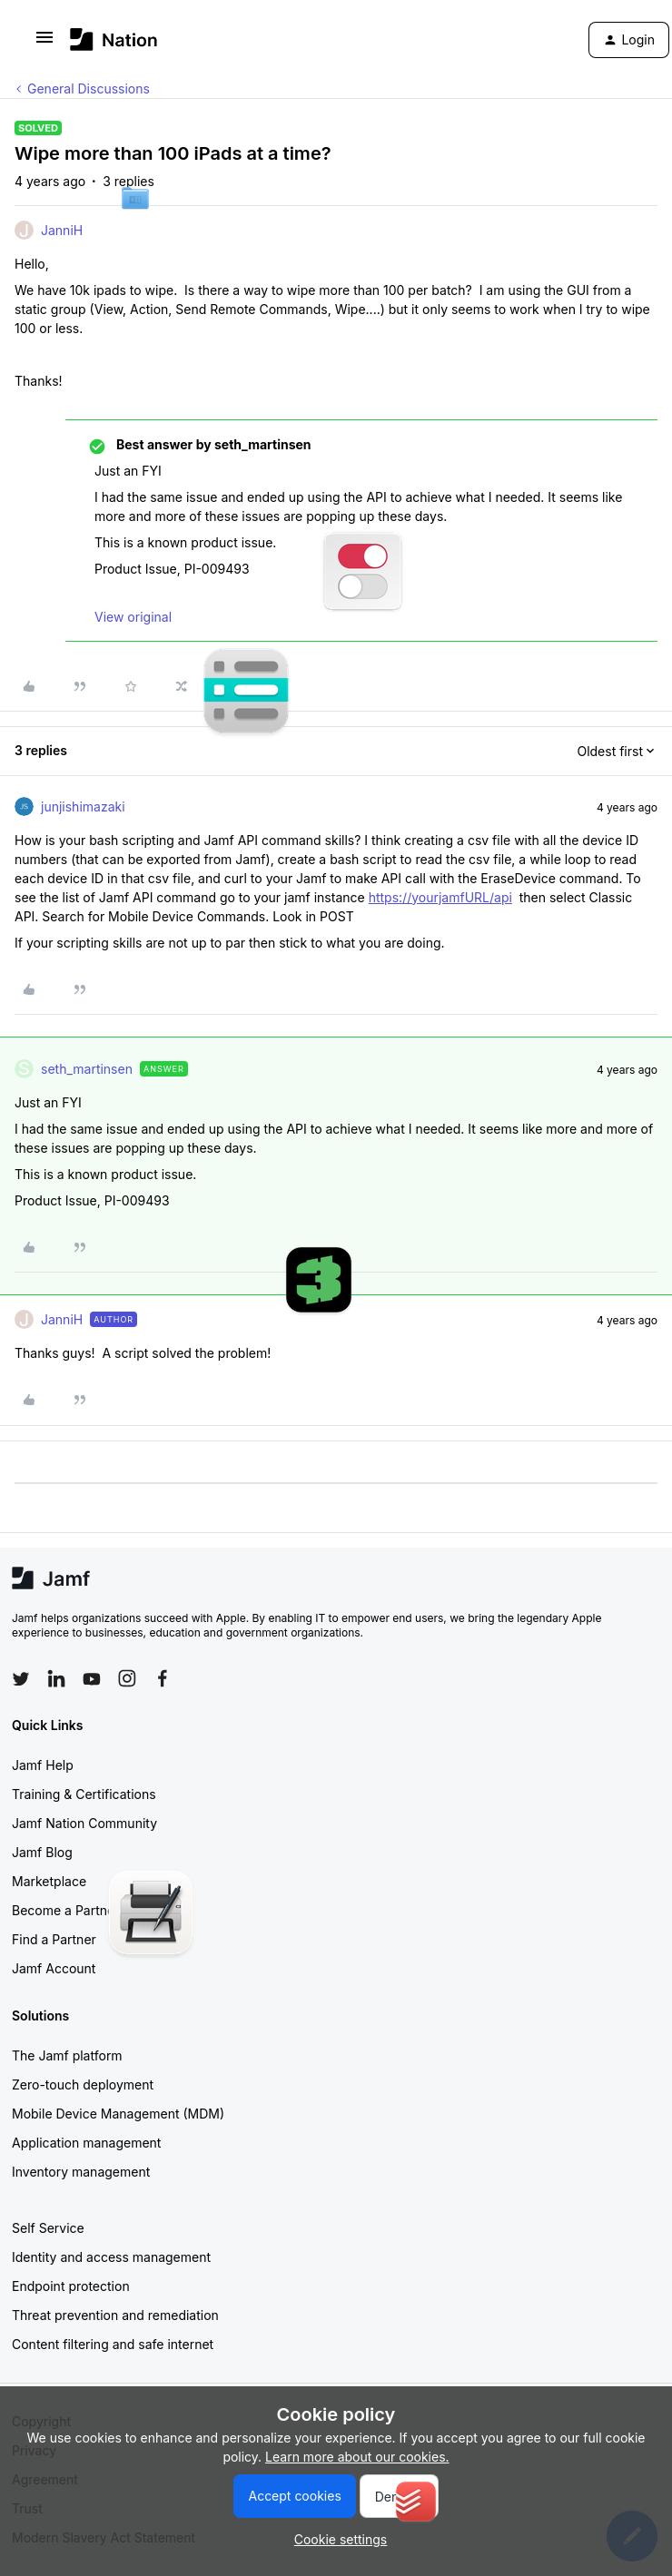 The width and height of the screenshot is (672, 2576). What do you see at coordinates (362, 571) in the screenshot?
I see `open system tweaks or settings customization` at bounding box center [362, 571].